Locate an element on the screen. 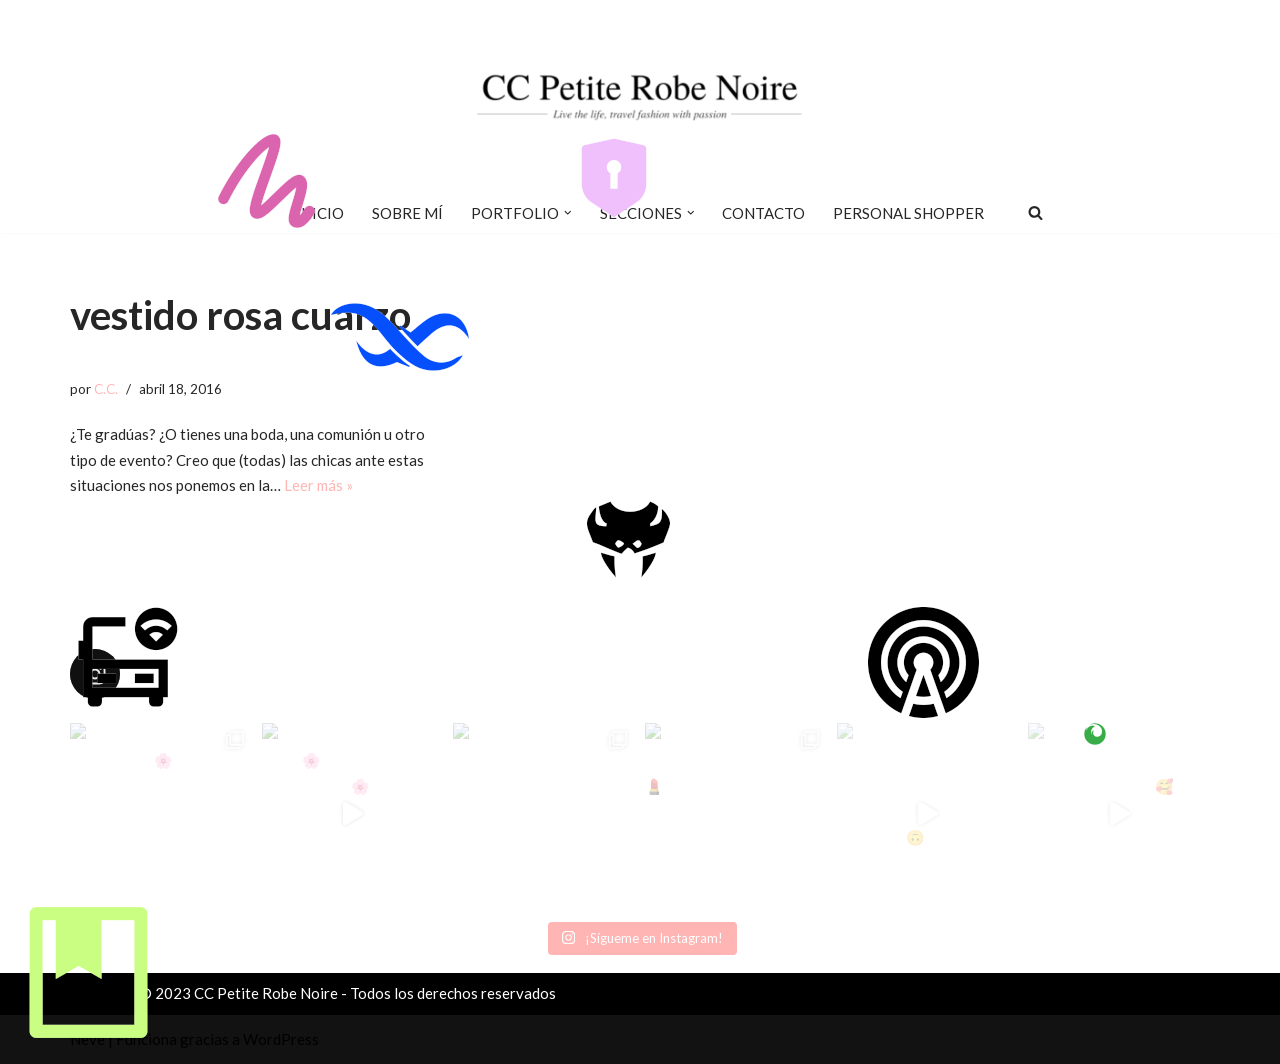  view bookmarked file is located at coordinates (88, 972).